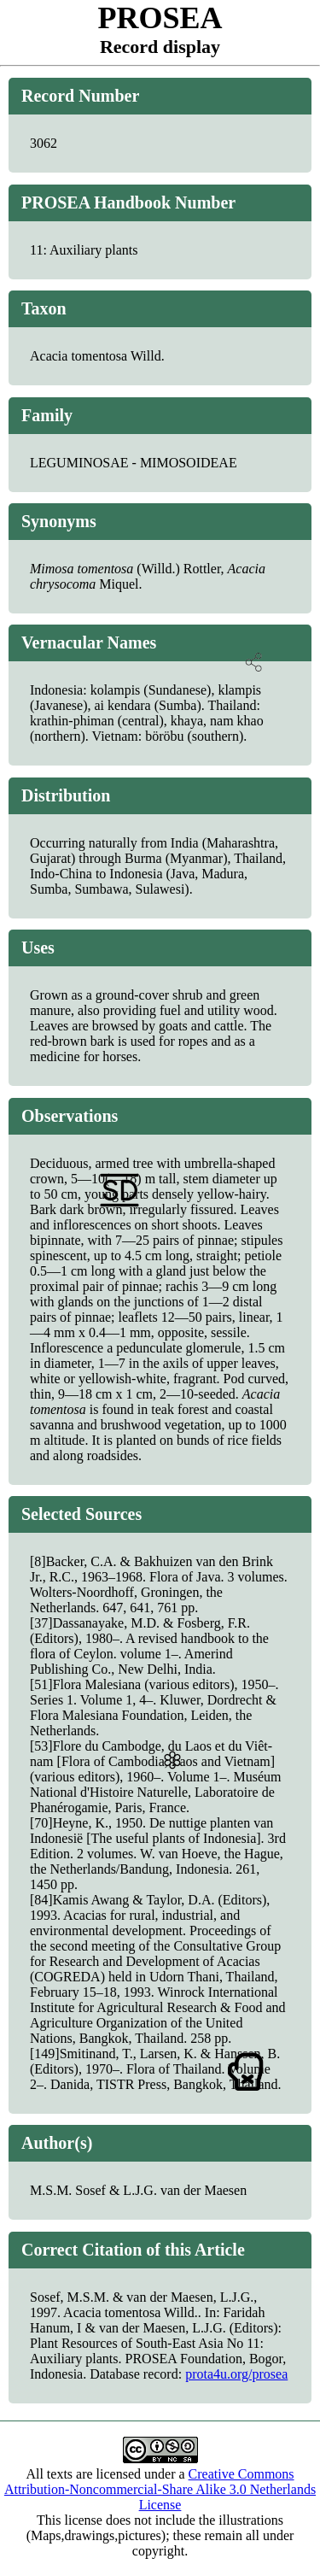 The width and height of the screenshot is (320, 2576). What do you see at coordinates (119, 1190) in the screenshot?
I see `indicates standard definition video quality` at bounding box center [119, 1190].